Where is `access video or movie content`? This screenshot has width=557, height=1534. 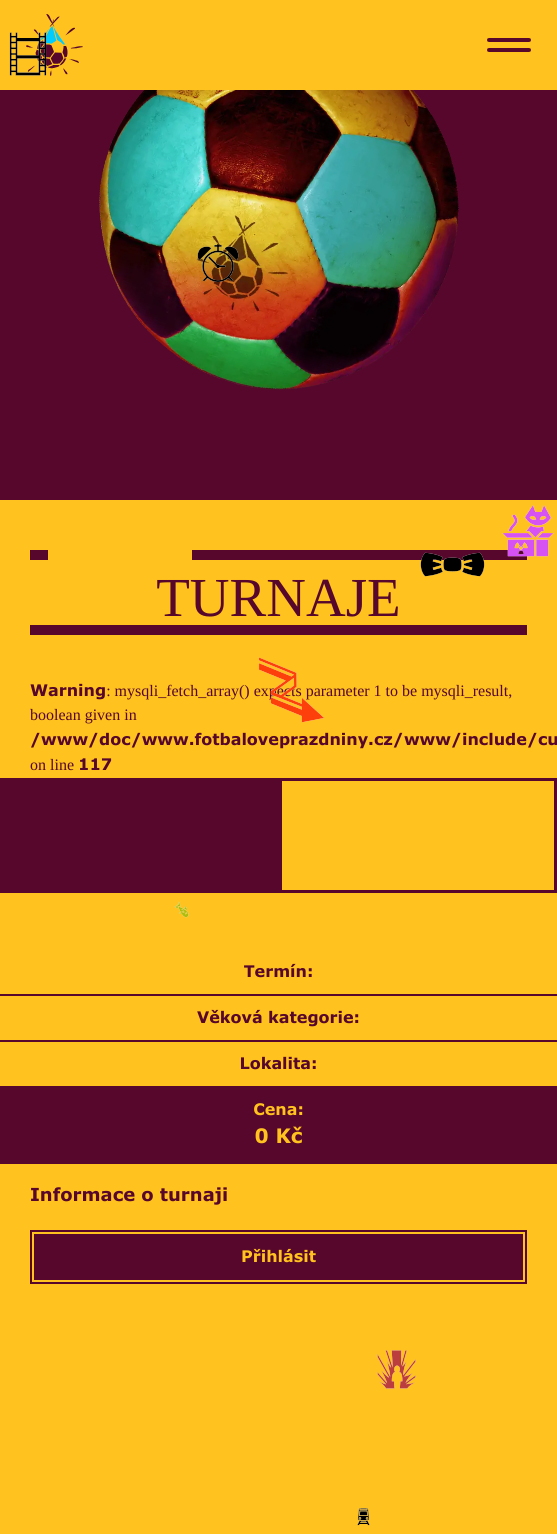
access video or movie content is located at coordinates (28, 54).